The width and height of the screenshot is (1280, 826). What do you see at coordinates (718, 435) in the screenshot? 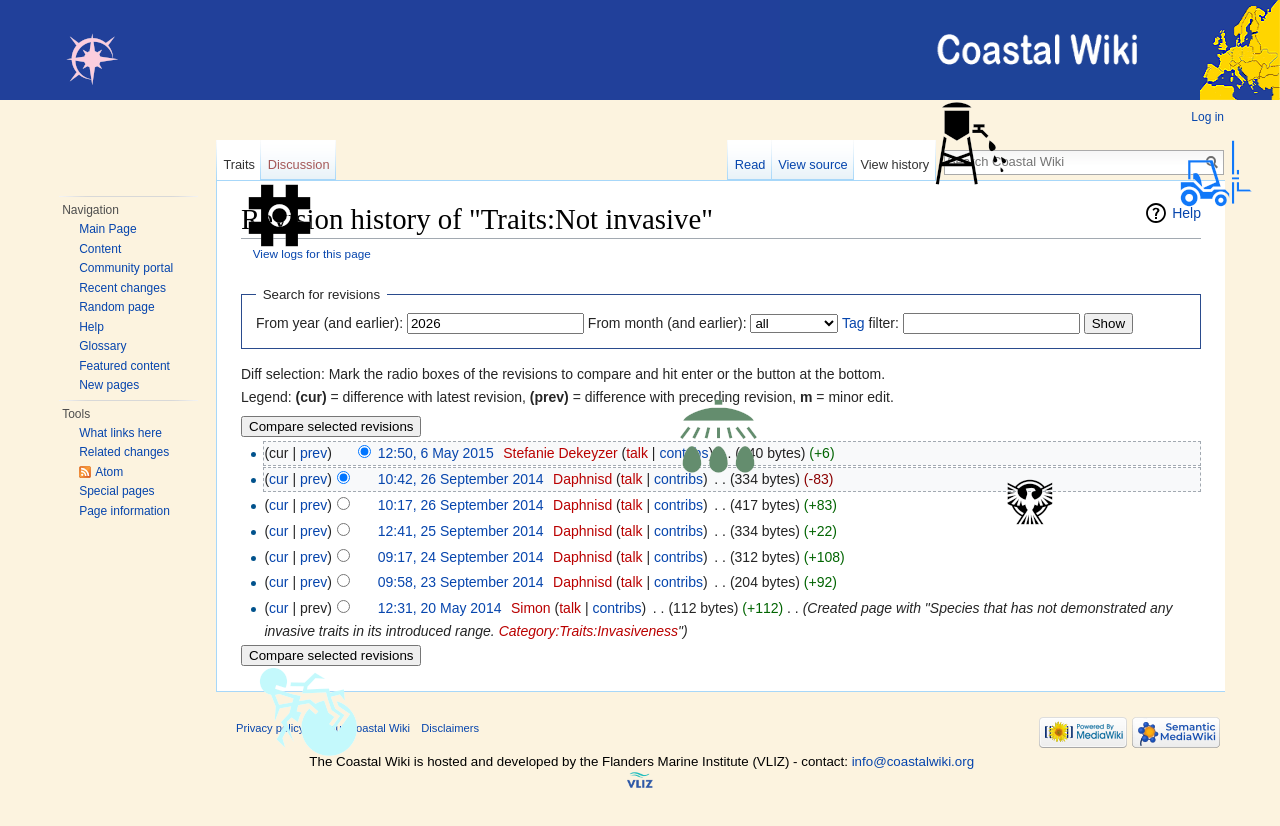
I see `view incubator status or settings` at bounding box center [718, 435].